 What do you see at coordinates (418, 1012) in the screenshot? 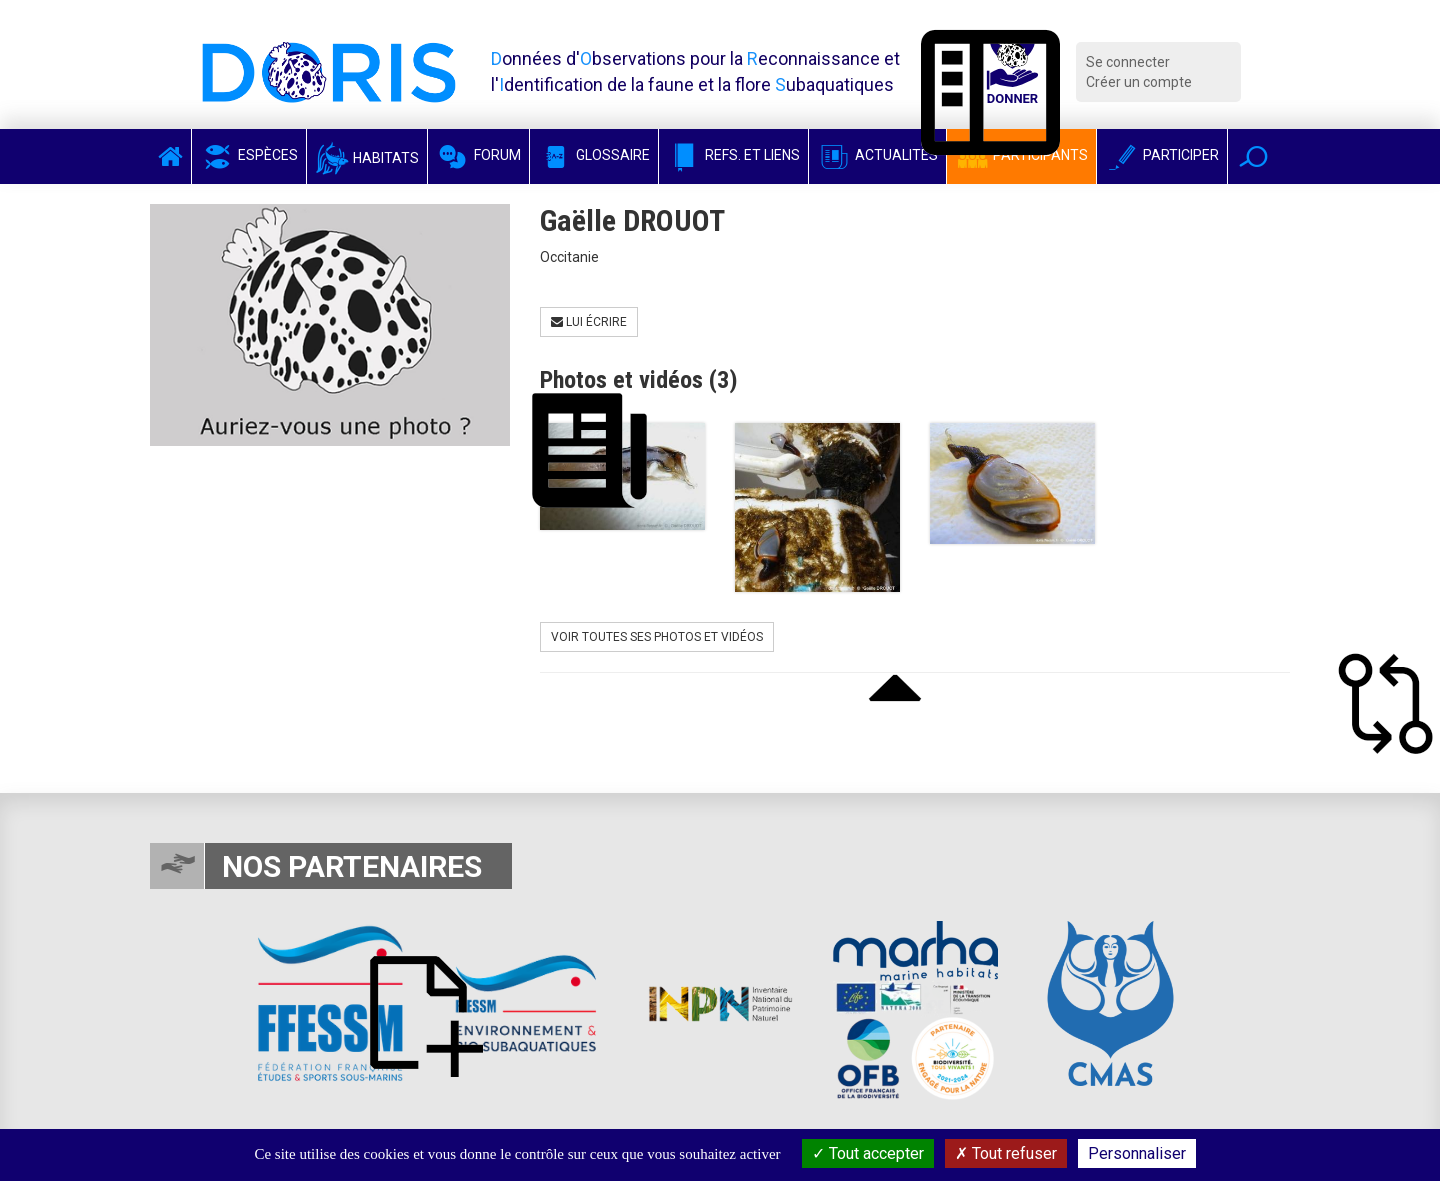
I see `create a new file` at bounding box center [418, 1012].